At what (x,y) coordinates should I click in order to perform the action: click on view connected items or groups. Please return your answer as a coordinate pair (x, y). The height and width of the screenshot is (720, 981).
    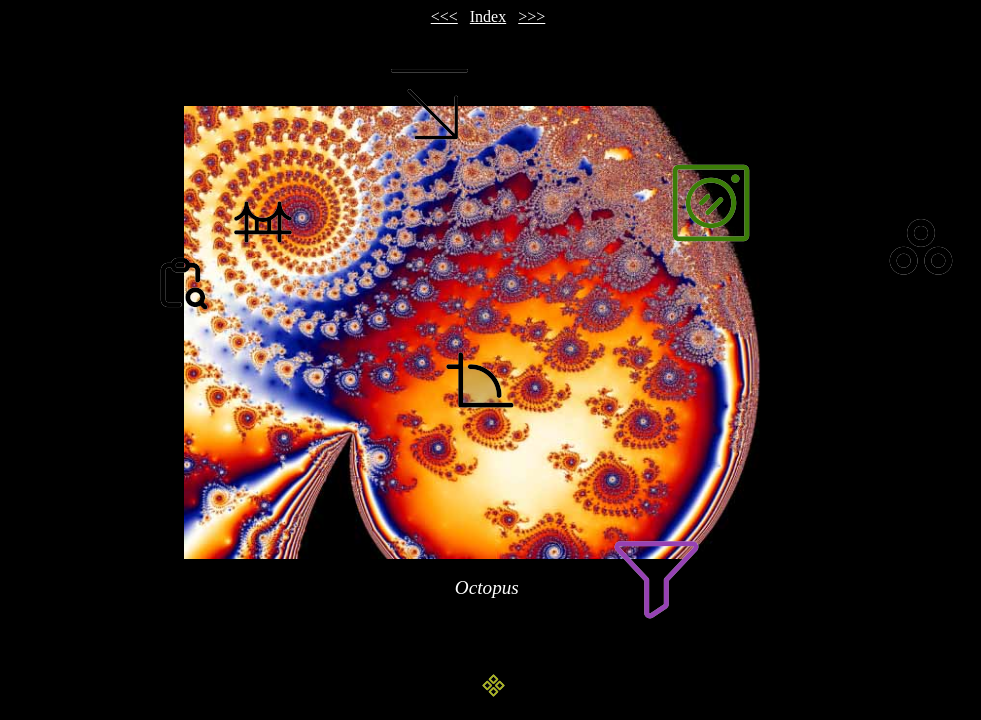
    Looking at the image, I should click on (921, 248).